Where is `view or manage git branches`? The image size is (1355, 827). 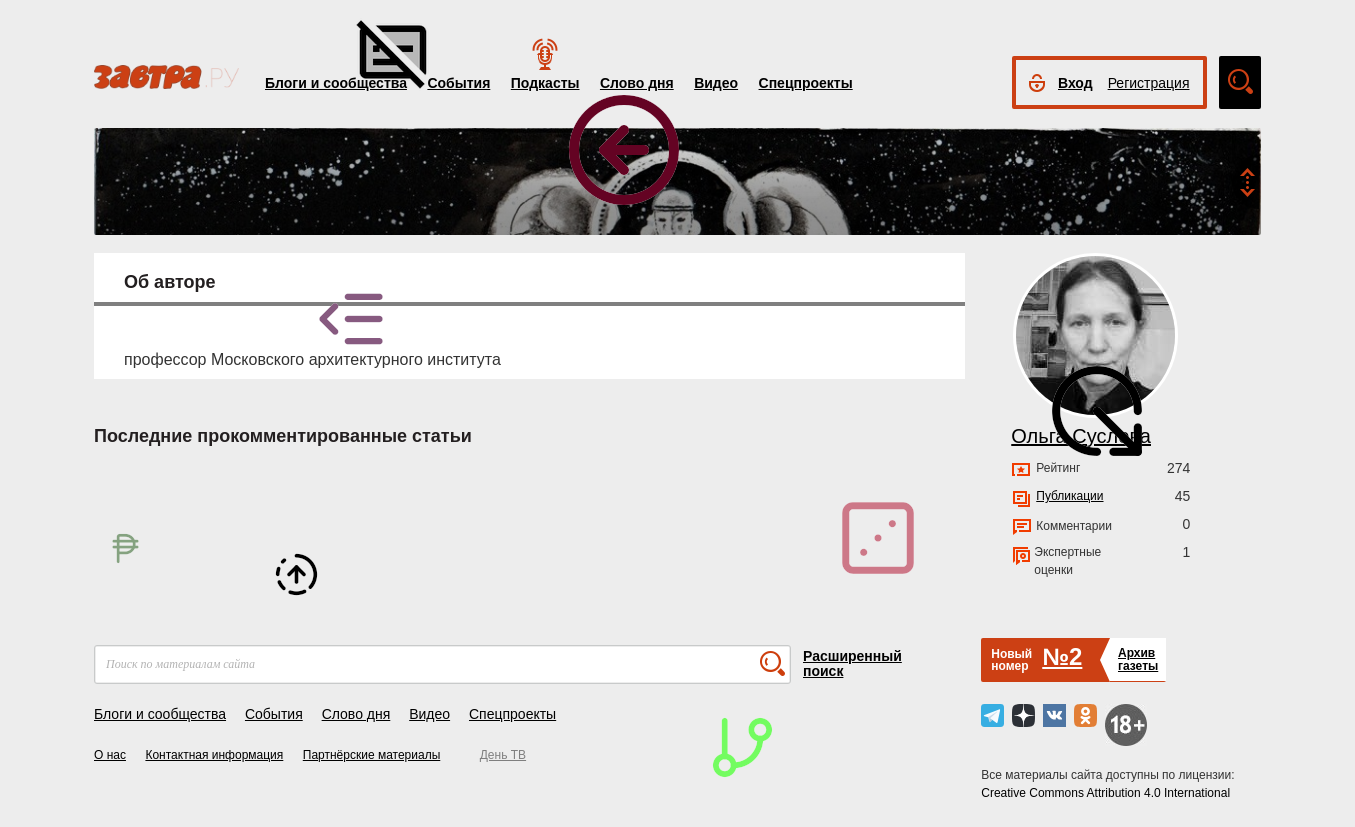
view or manage git branches is located at coordinates (742, 747).